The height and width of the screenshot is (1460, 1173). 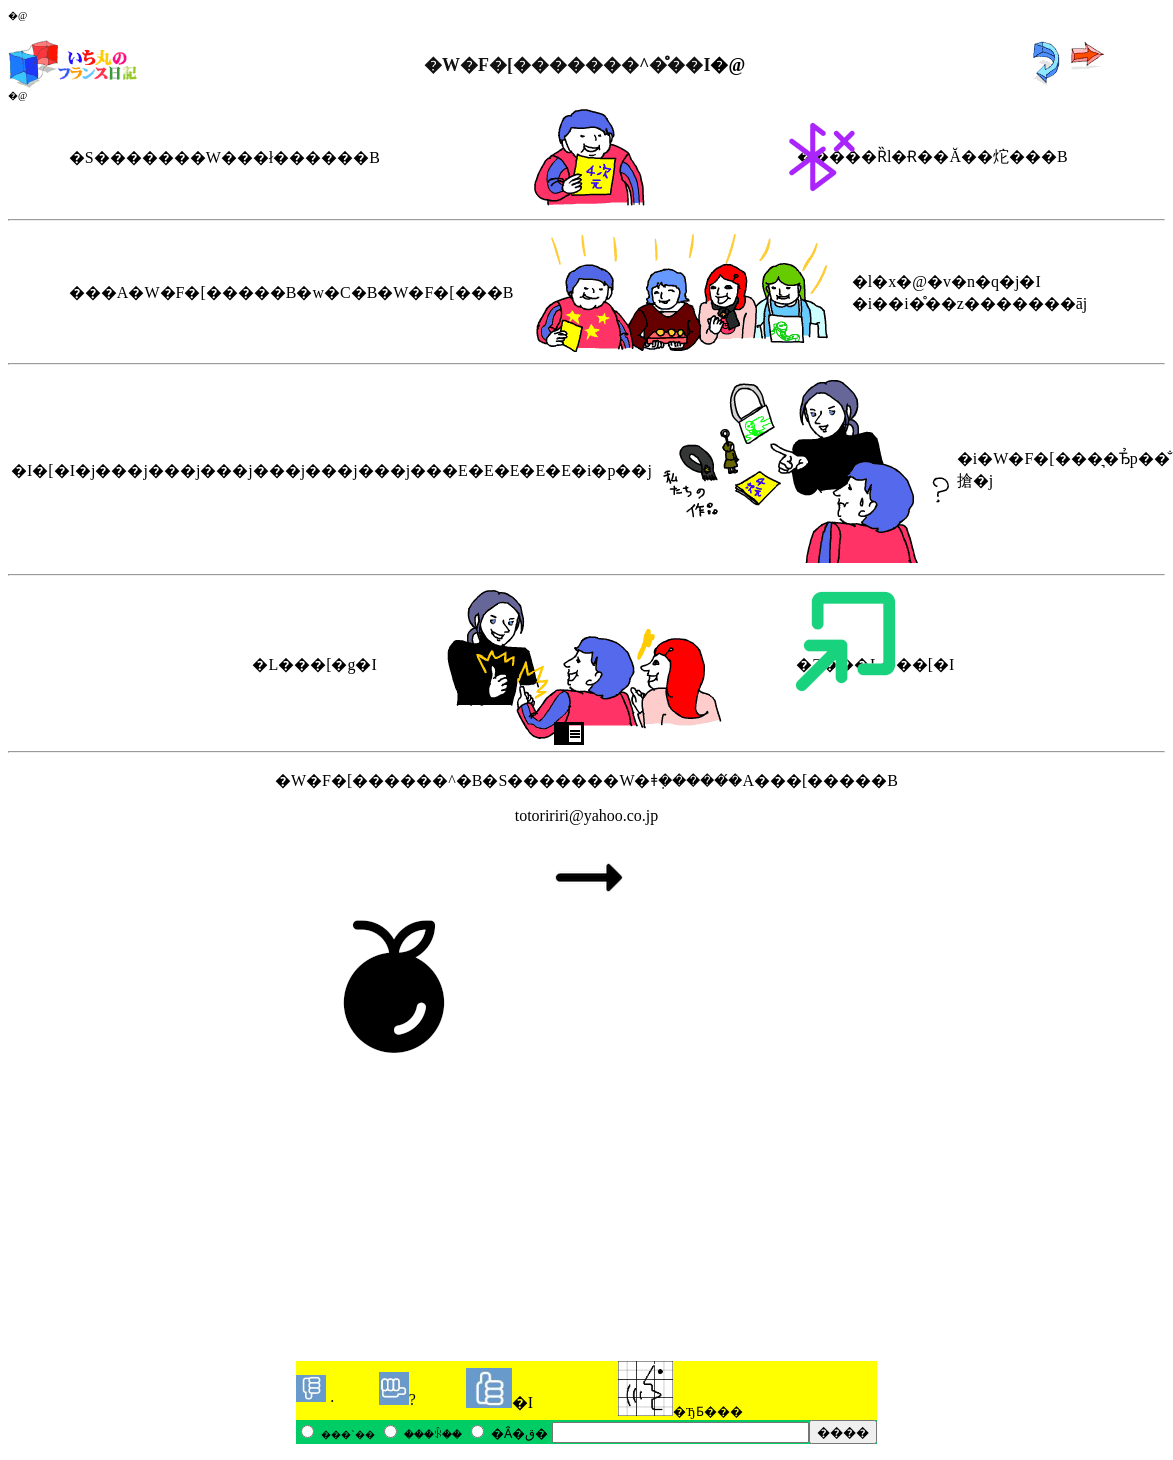 I want to click on bluetooth is disabled or unavailable, so click(x=818, y=157).